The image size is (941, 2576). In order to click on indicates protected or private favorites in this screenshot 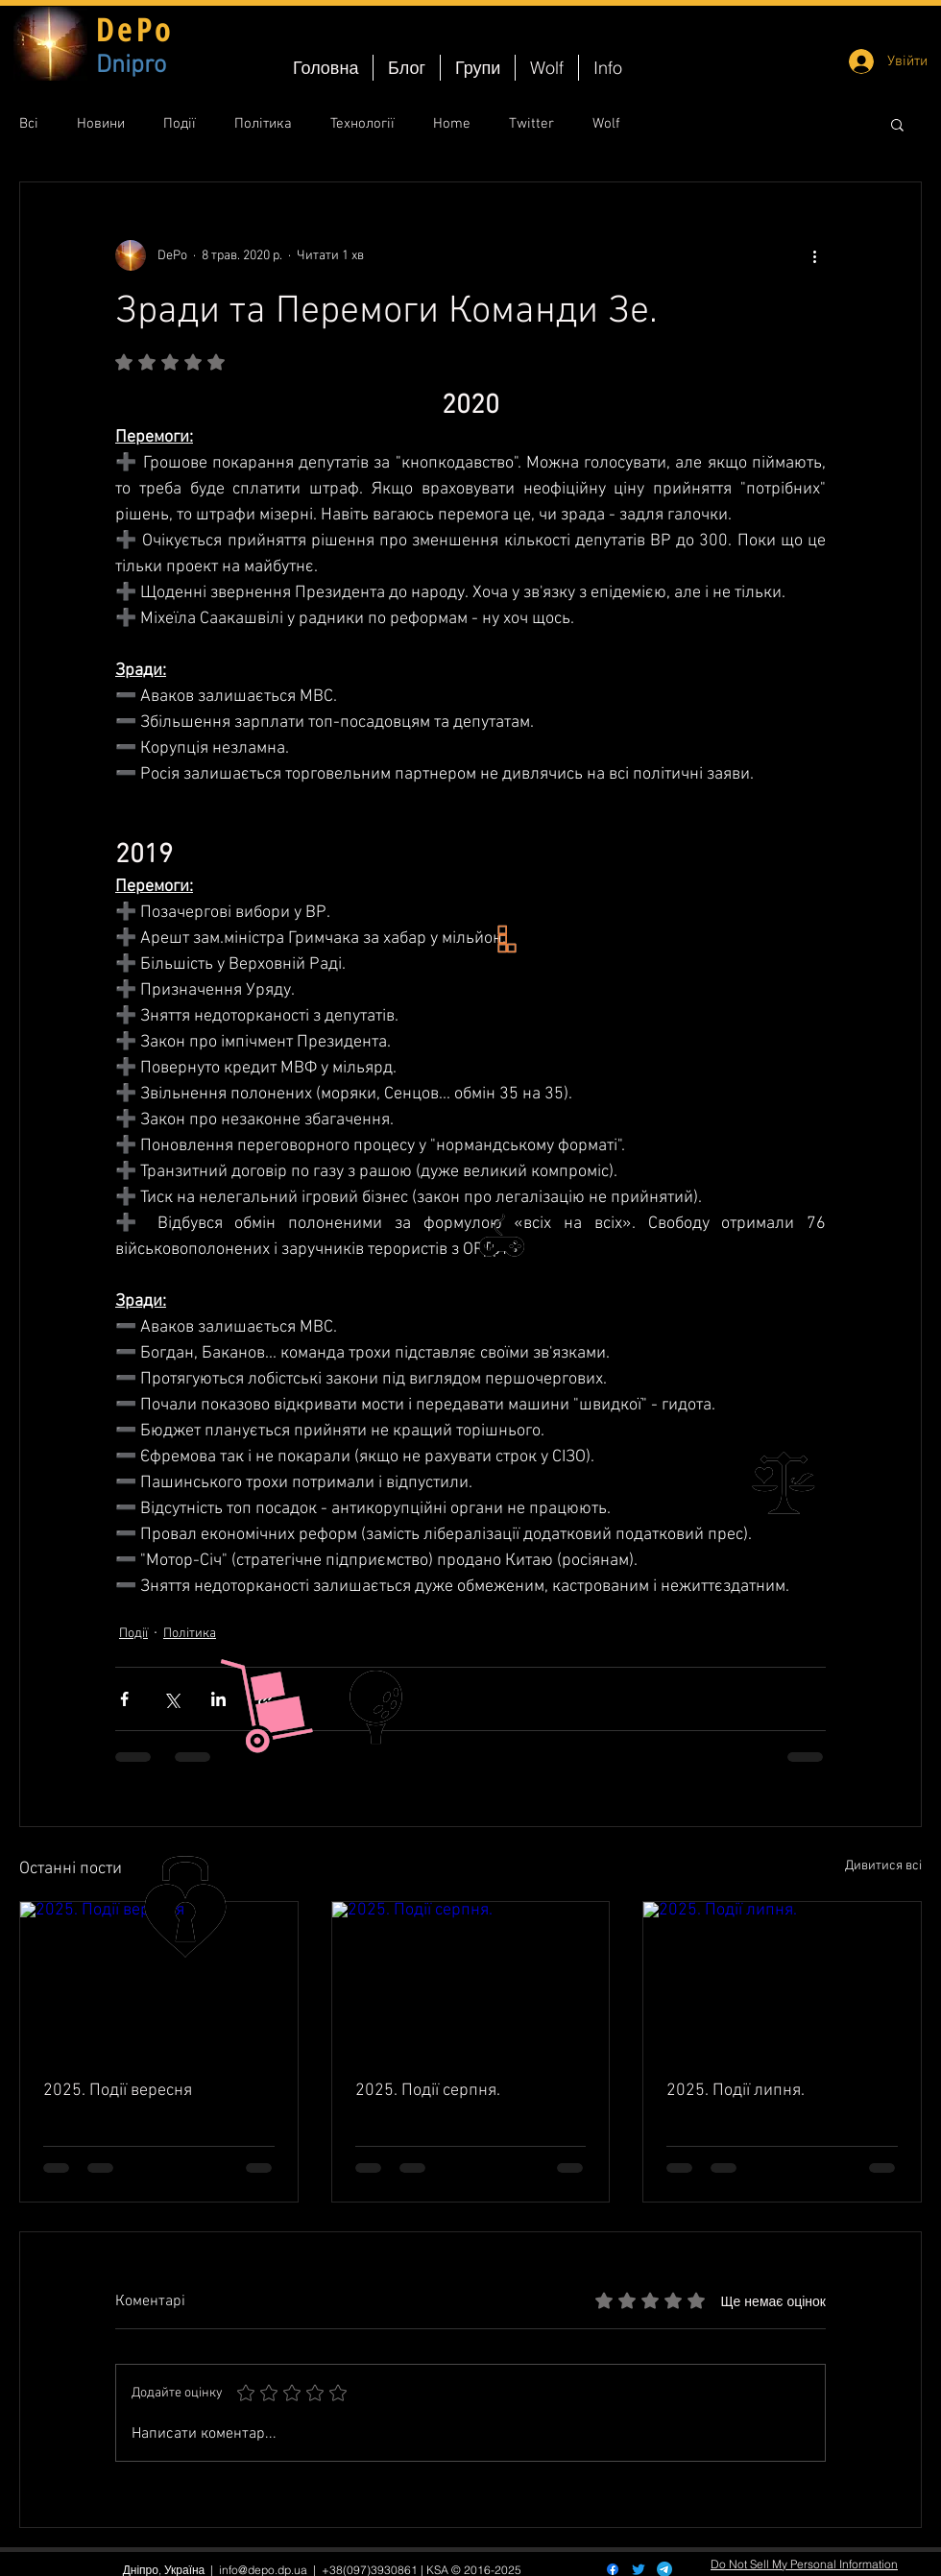, I will do `click(185, 1907)`.